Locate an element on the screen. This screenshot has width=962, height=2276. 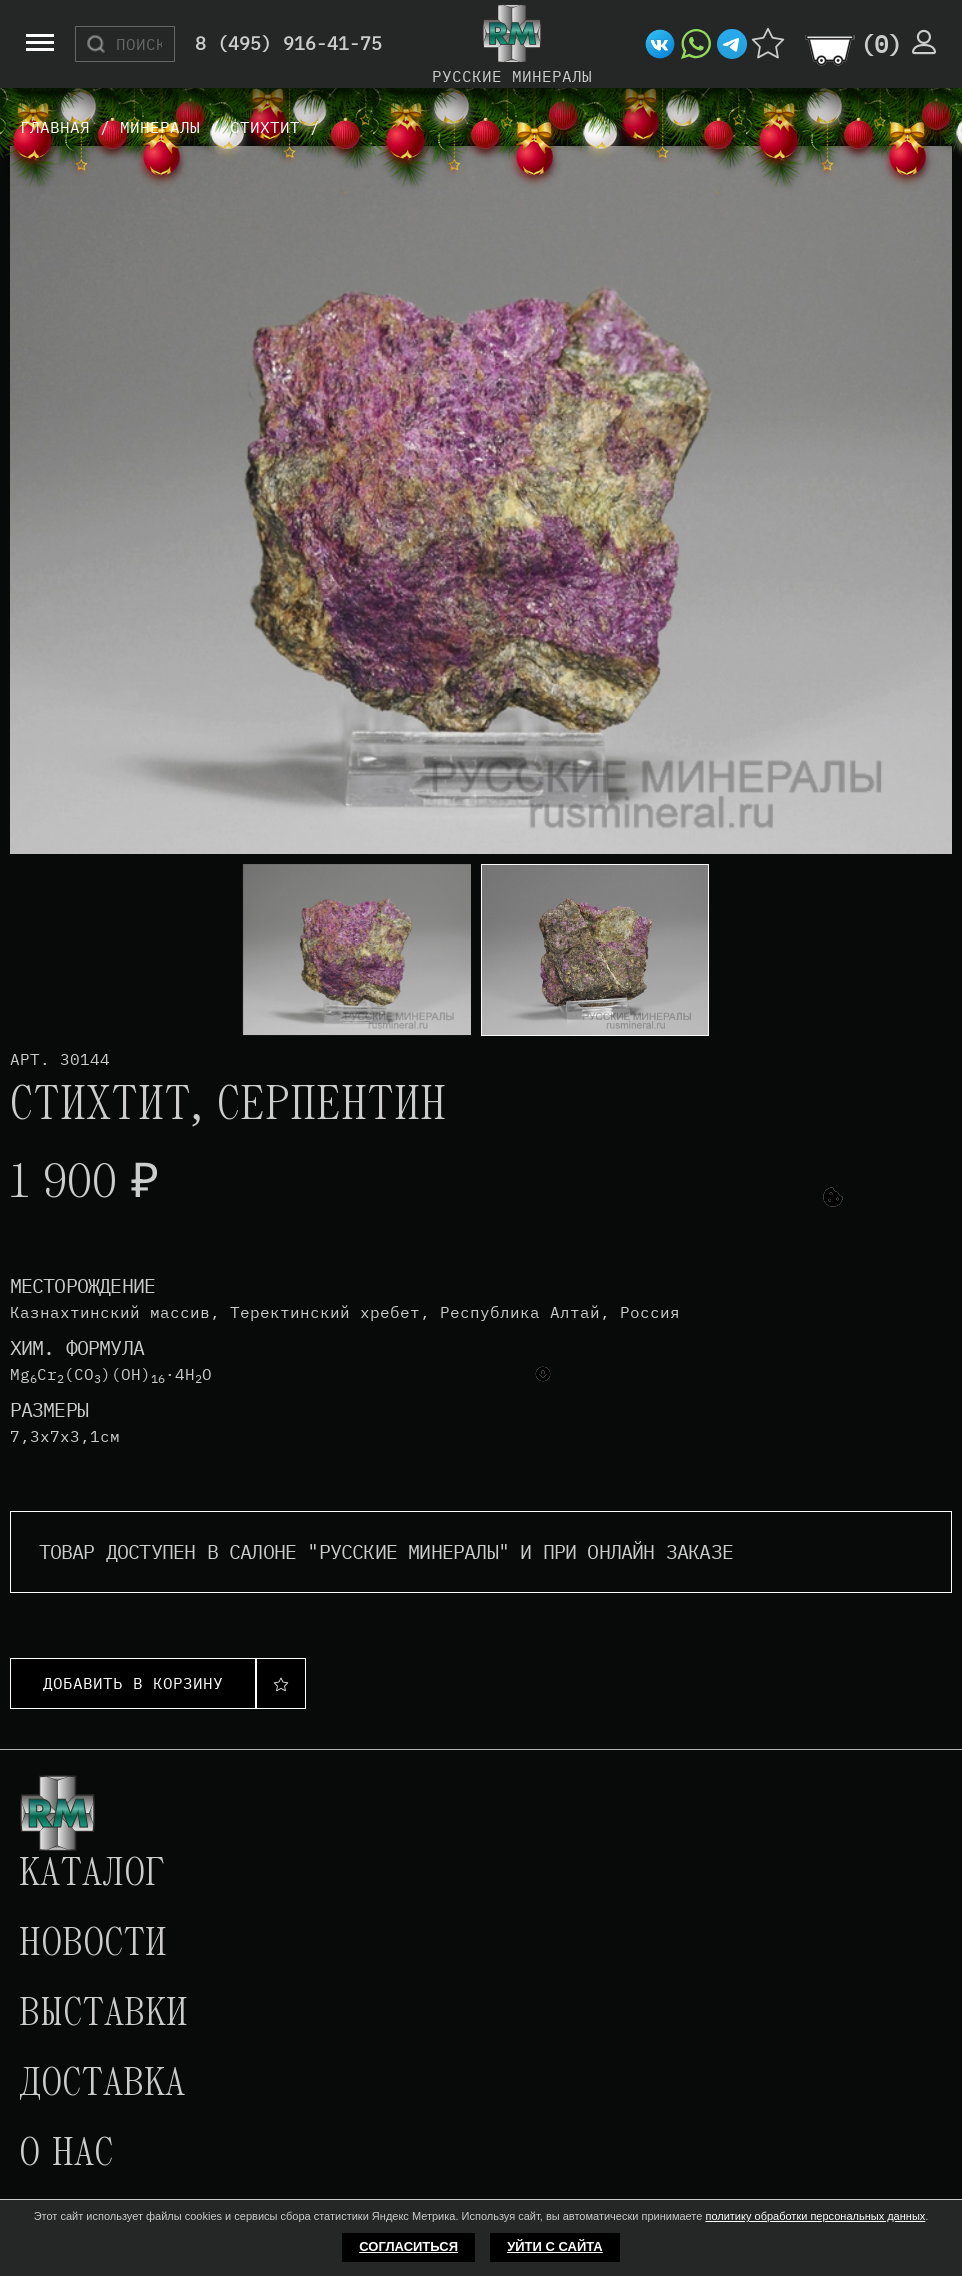
manage cookie preferences and privacy settings is located at coordinates (833, 1197).